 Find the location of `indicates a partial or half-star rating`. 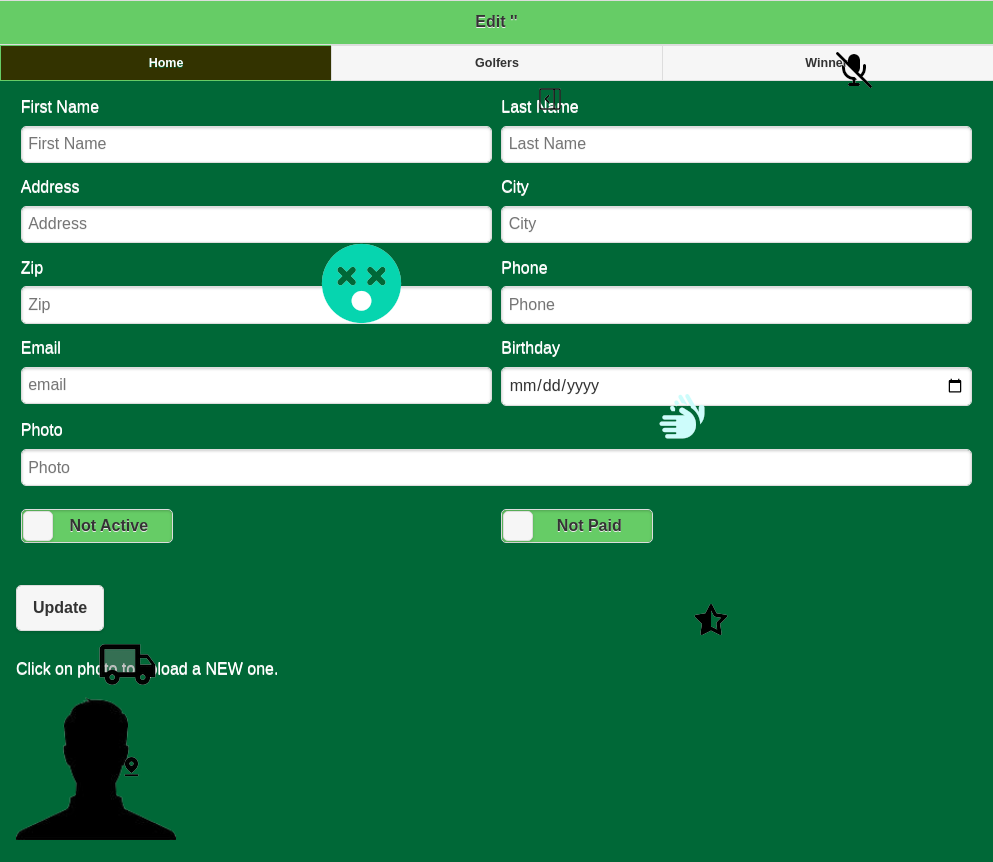

indicates a partial or half-star rating is located at coordinates (711, 621).